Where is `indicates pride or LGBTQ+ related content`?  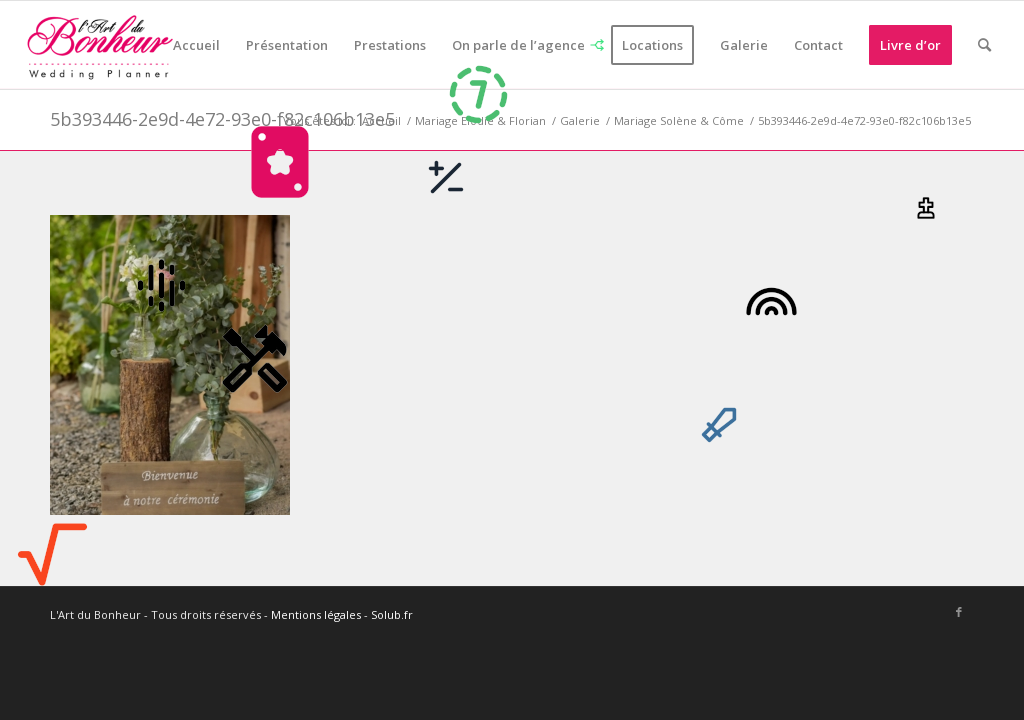
indicates pride or LGBTQ+ related content is located at coordinates (771, 301).